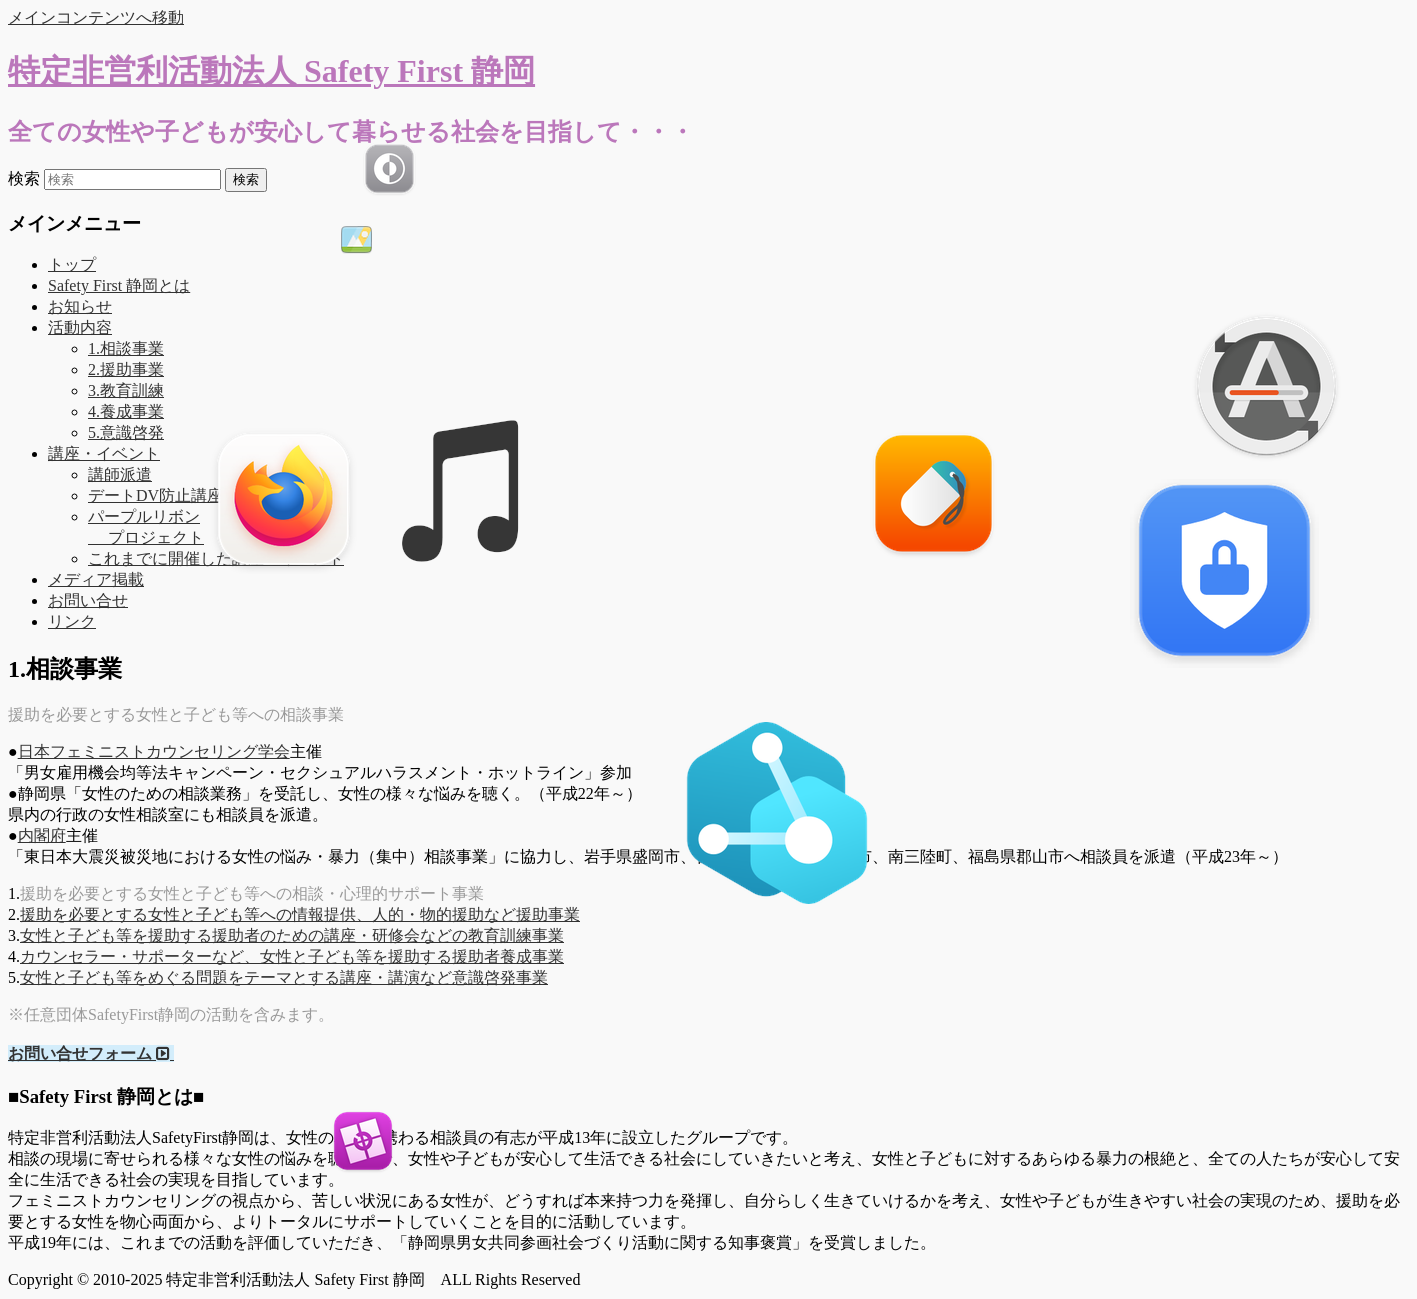 Image resolution: width=1417 pixels, height=1299 pixels. Describe the element at coordinates (777, 813) in the screenshot. I see `open the twins app for managing paired or linked items` at that location.